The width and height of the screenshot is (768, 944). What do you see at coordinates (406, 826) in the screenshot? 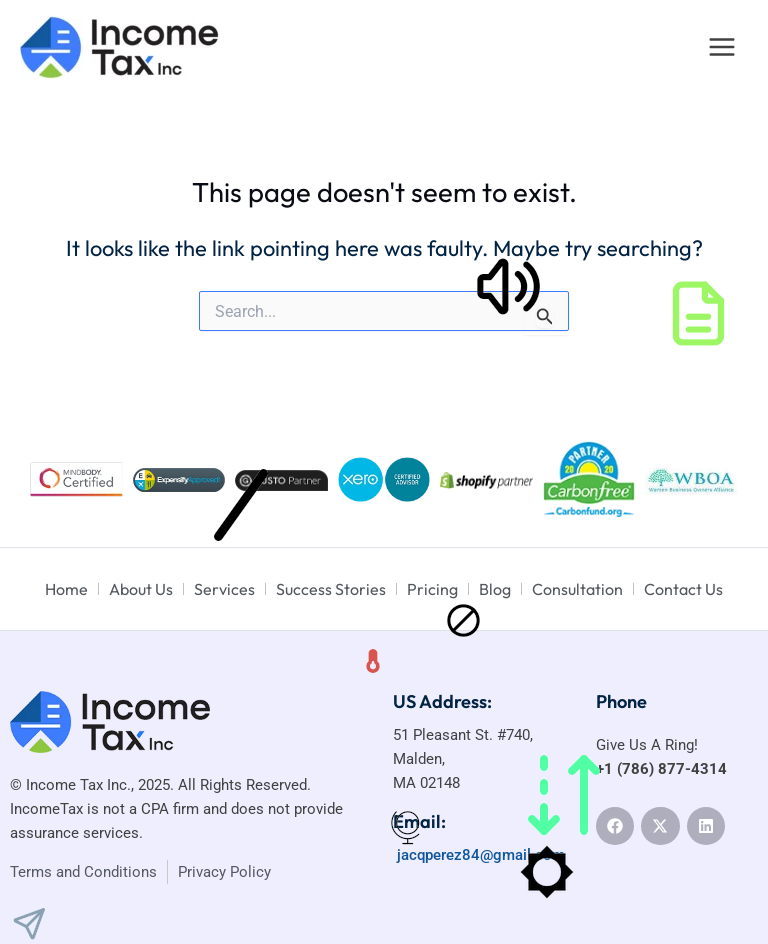
I see `view global or worldwide settings` at bounding box center [406, 826].